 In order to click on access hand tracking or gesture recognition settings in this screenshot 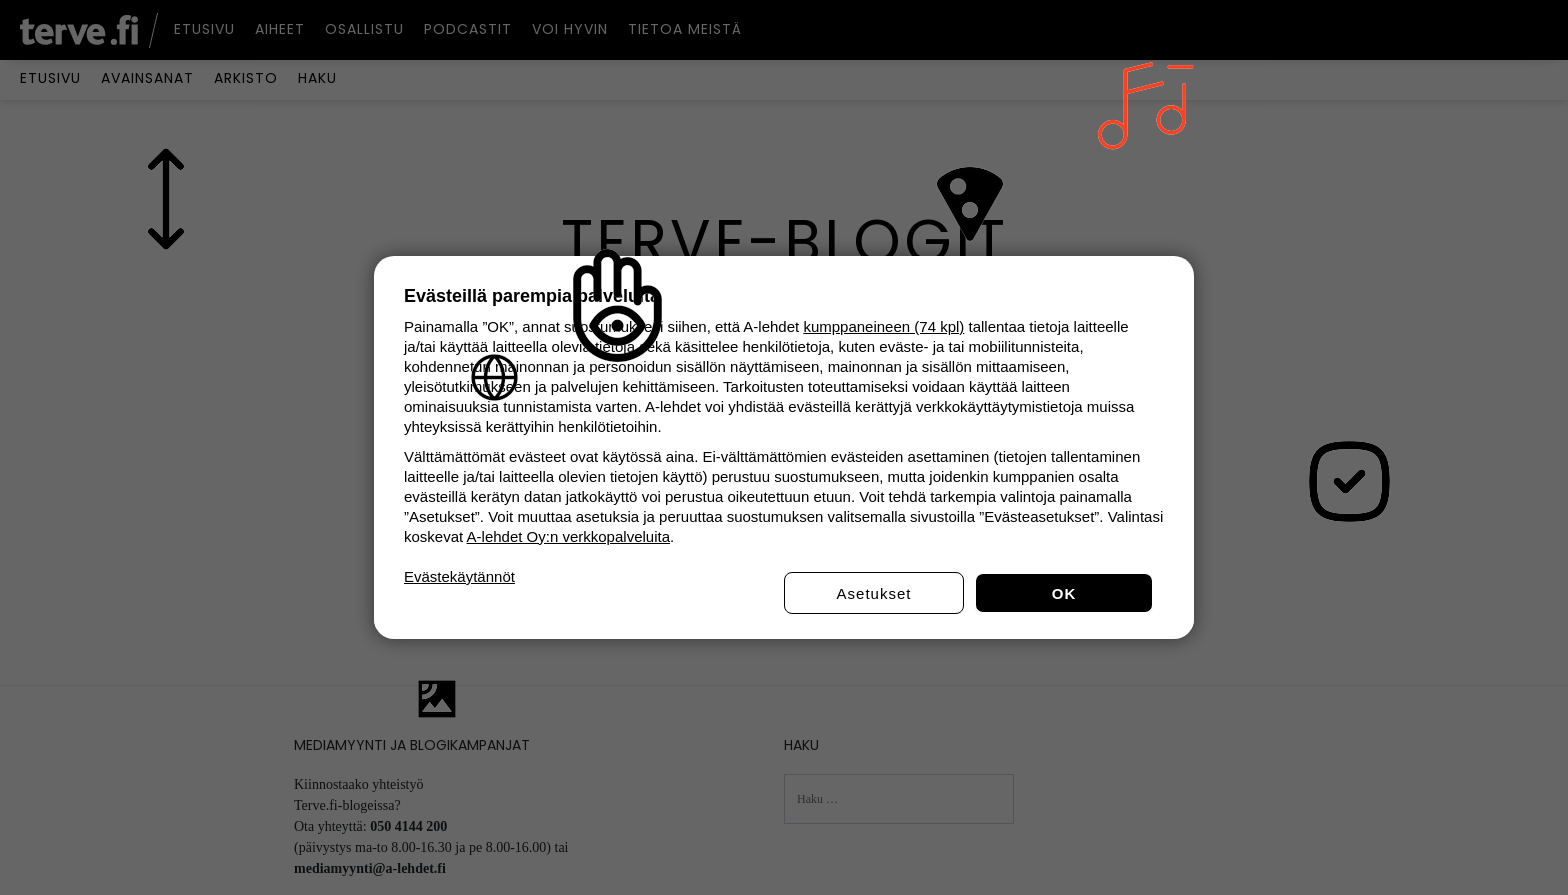, I will do `click(617, 305)`.